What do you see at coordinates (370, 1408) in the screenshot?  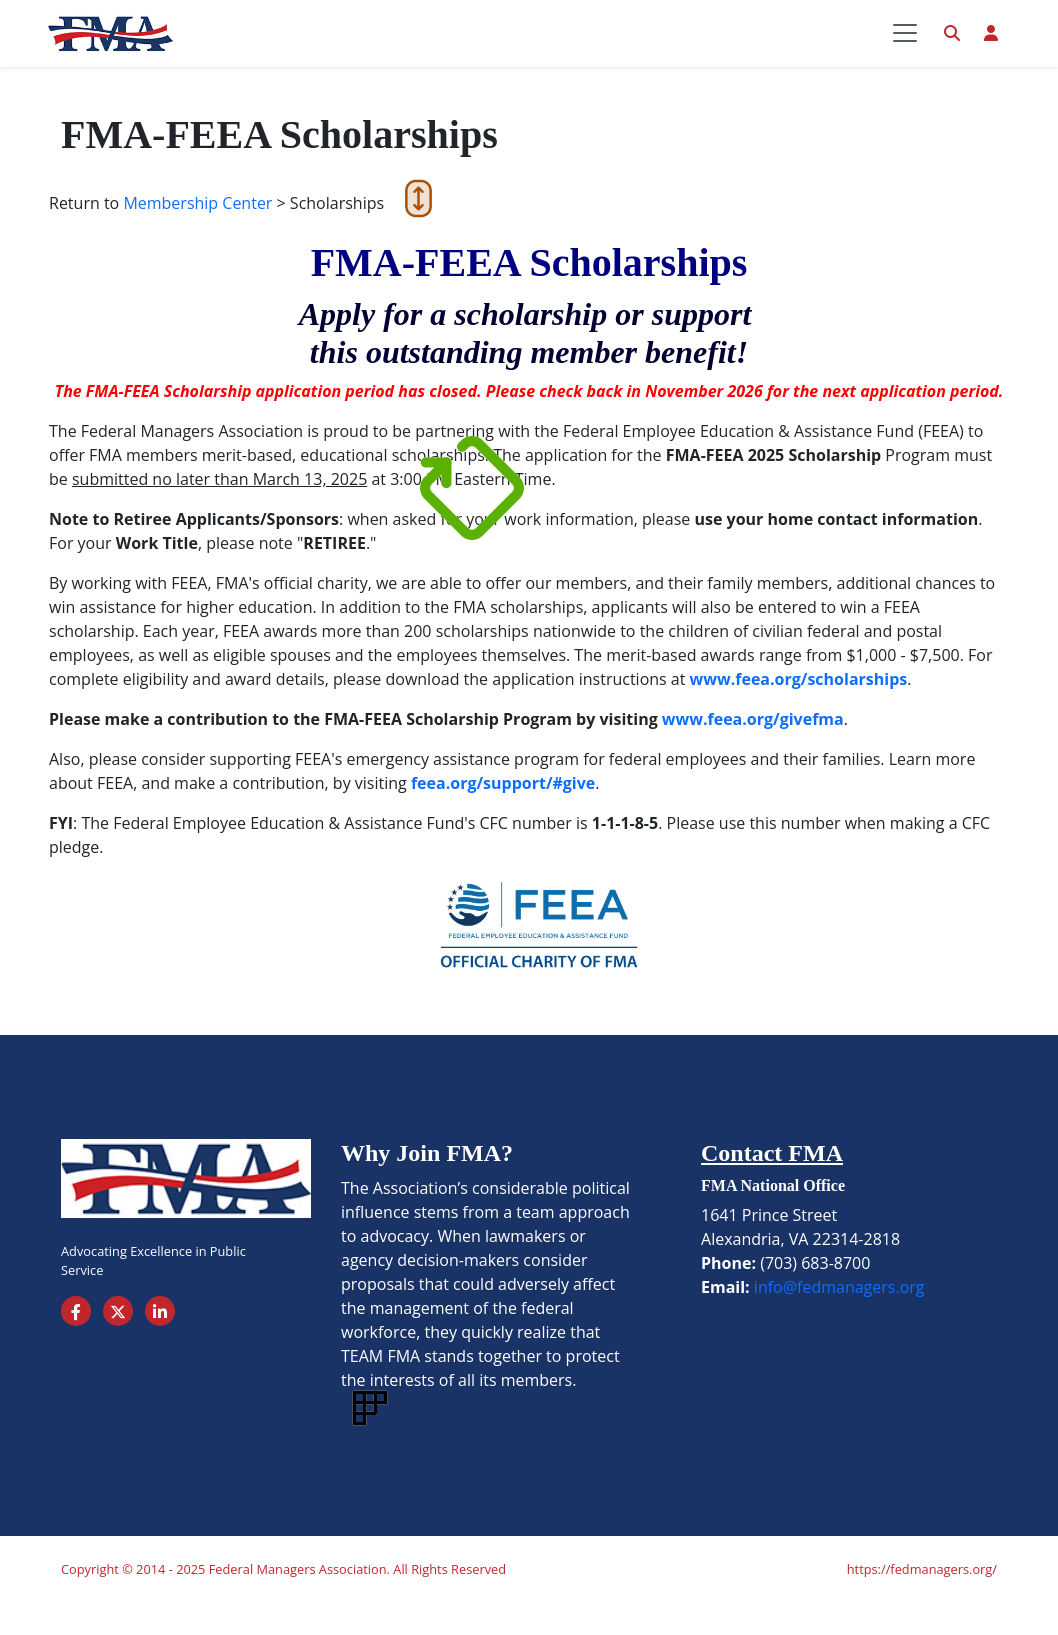 I see `view cohort analysis chart` at bounding box center [370, 1408].